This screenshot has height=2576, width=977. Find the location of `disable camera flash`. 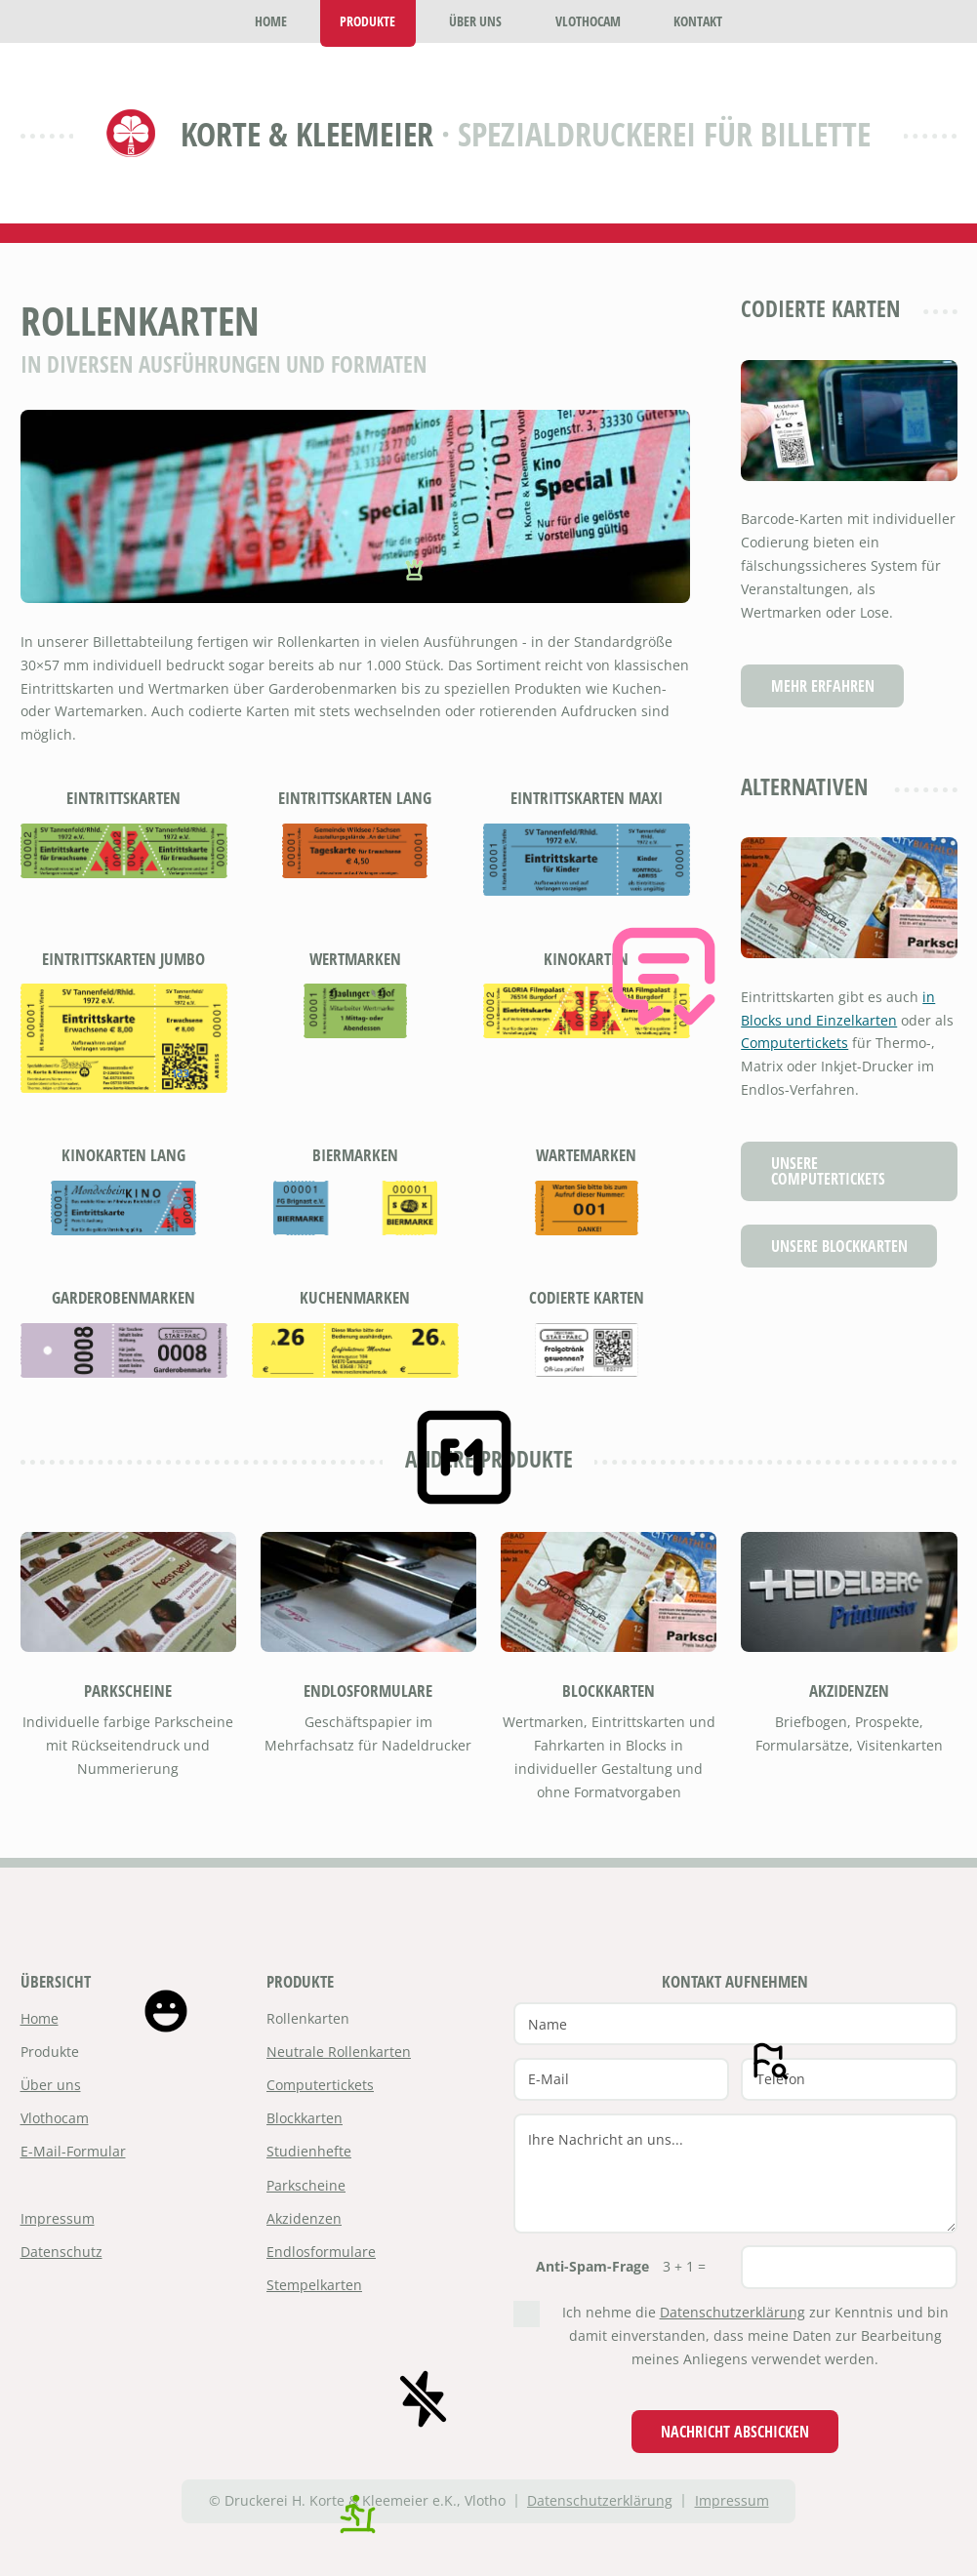

disable camera flash is located at coordinates (423, 2398).